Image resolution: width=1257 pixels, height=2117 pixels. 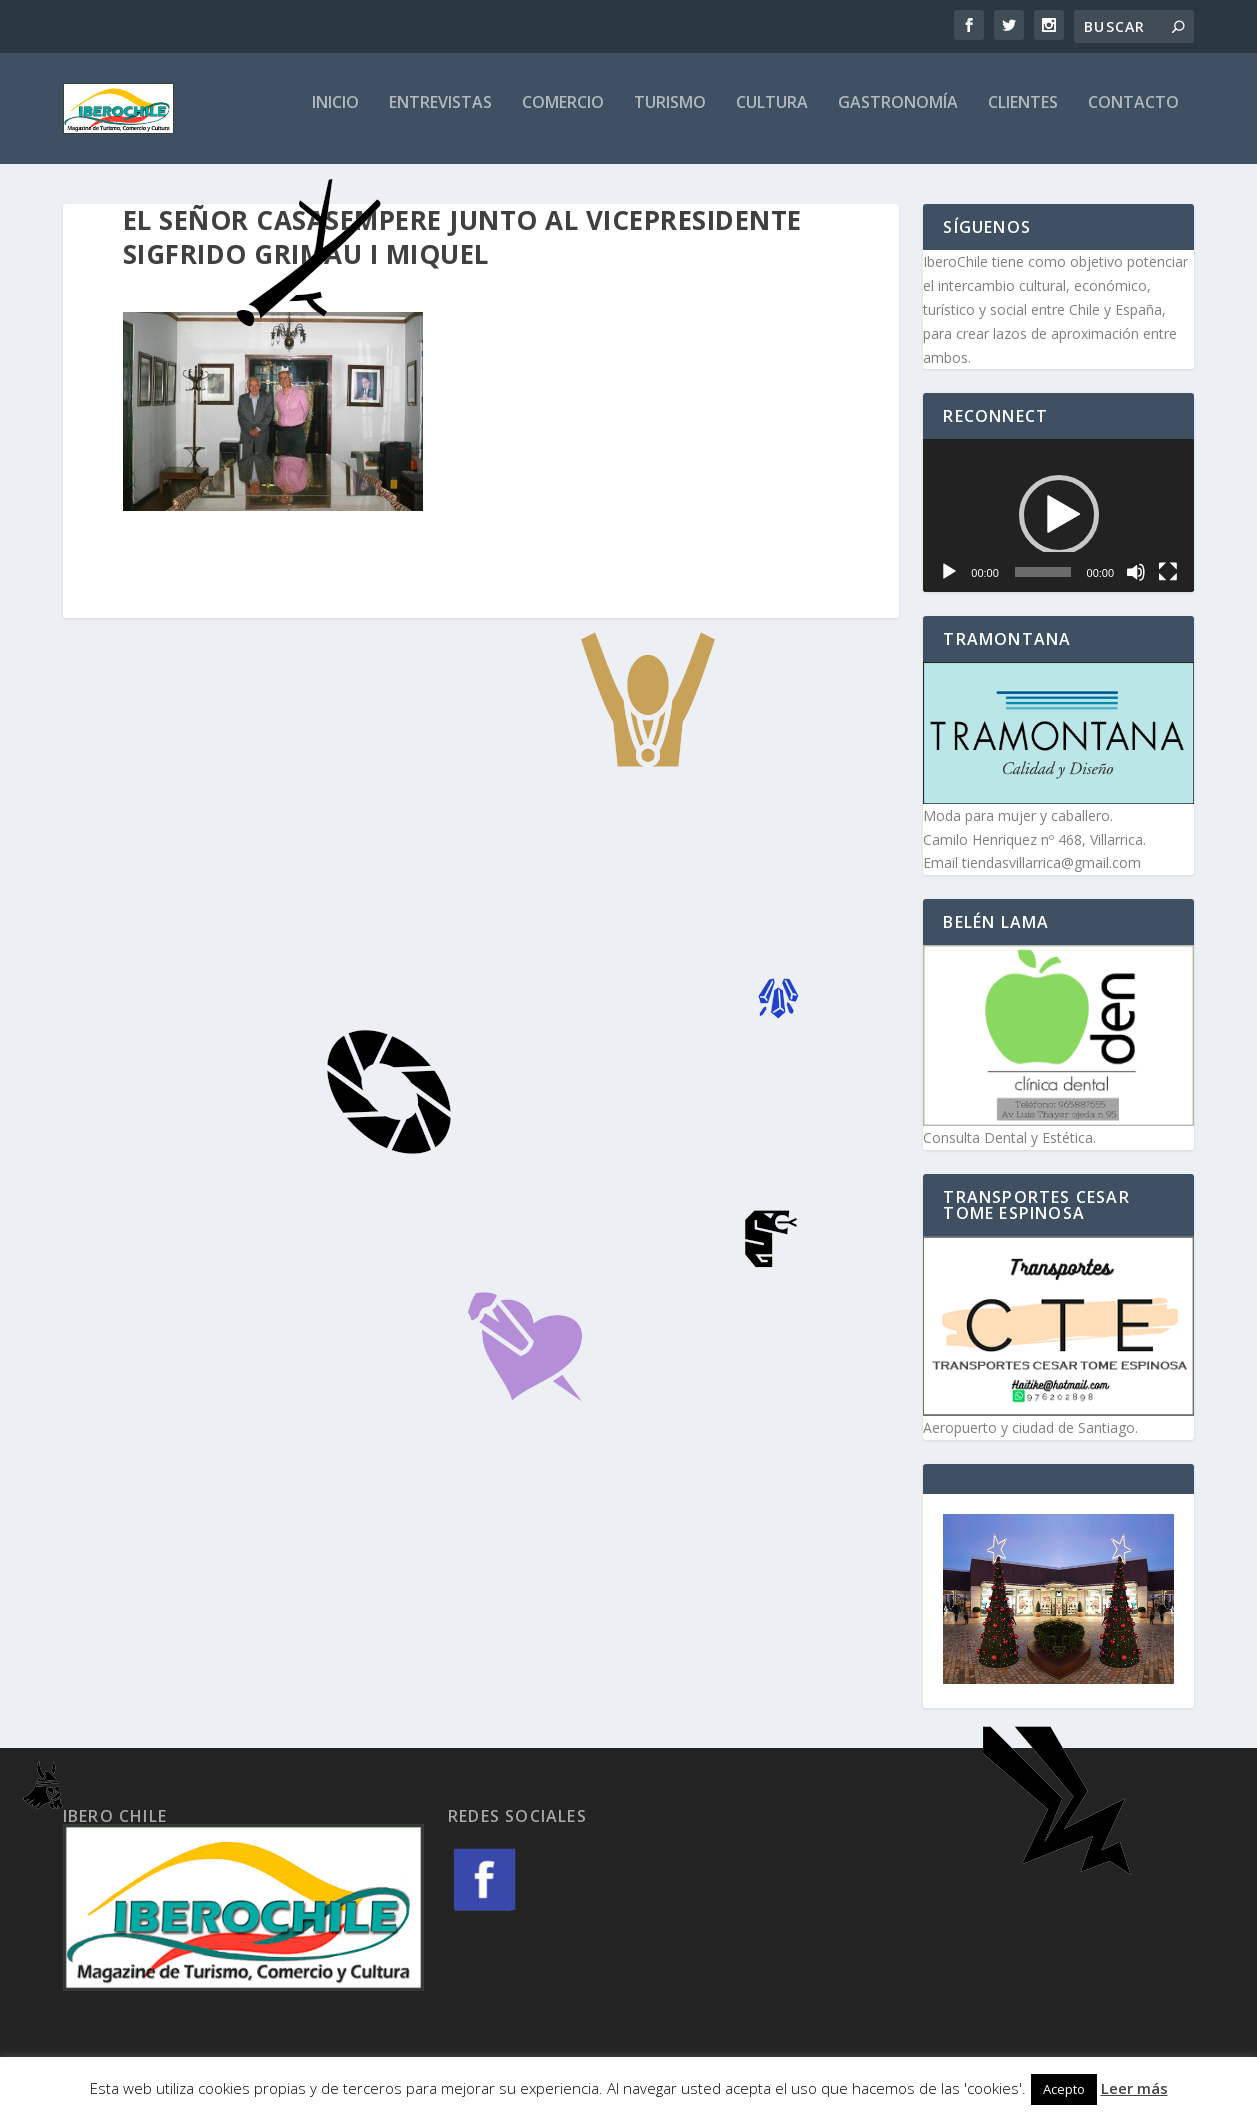 I want to click on wooden stick or branch resource item, so click(x=308, y=252).